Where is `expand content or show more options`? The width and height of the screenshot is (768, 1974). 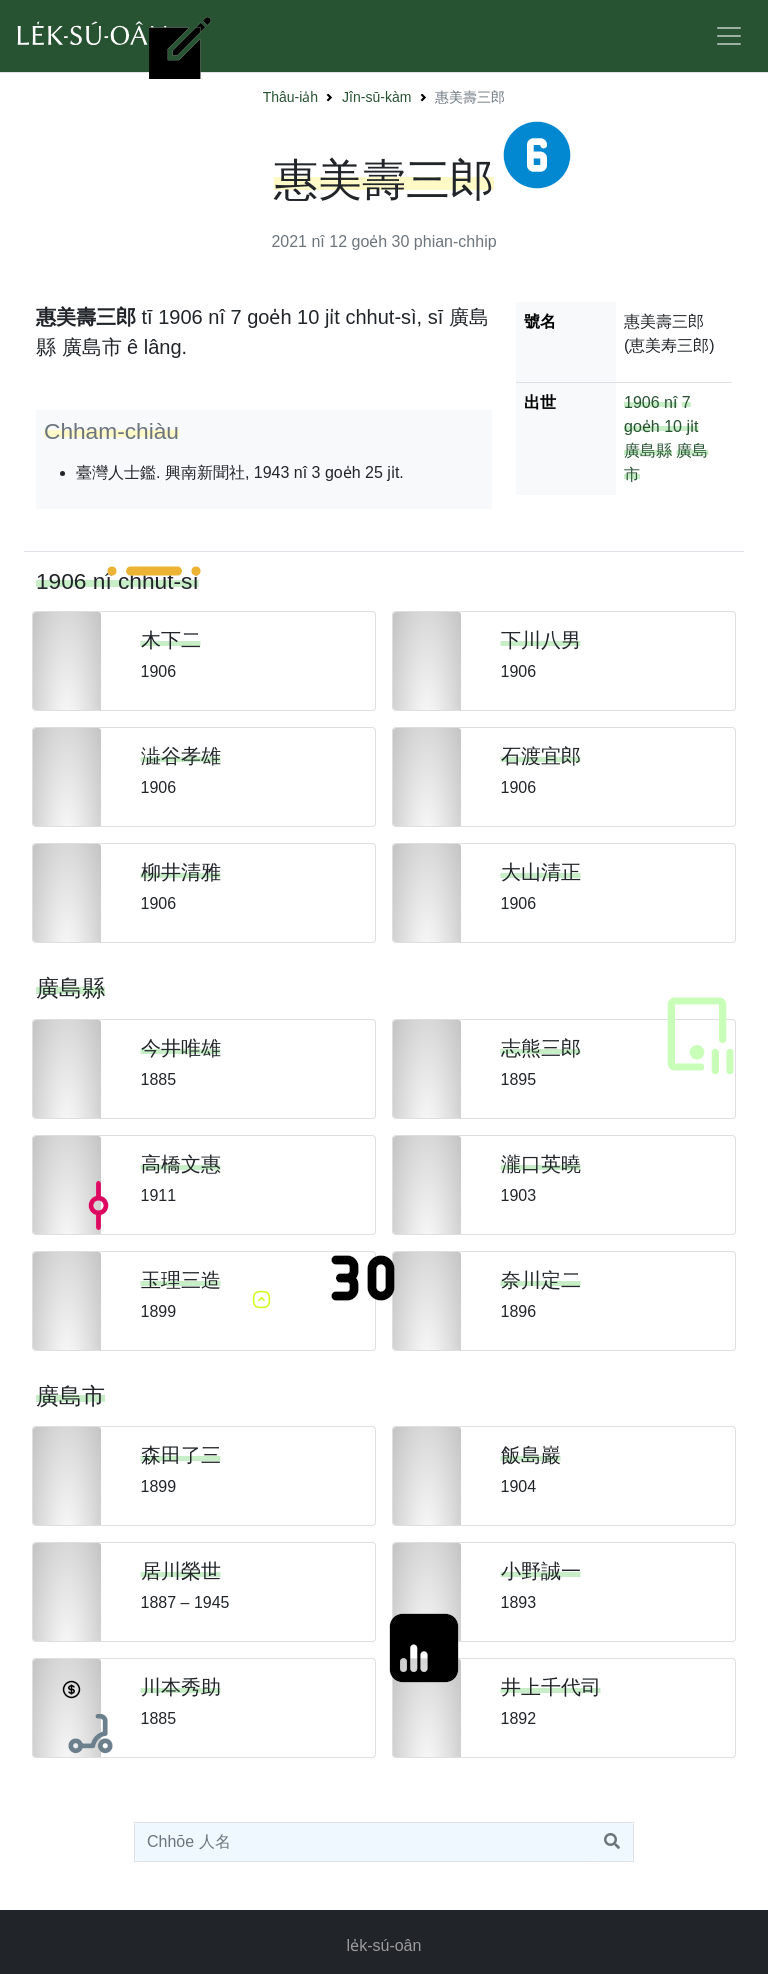 expand content or show more options is located at coordinates (261, 1299).